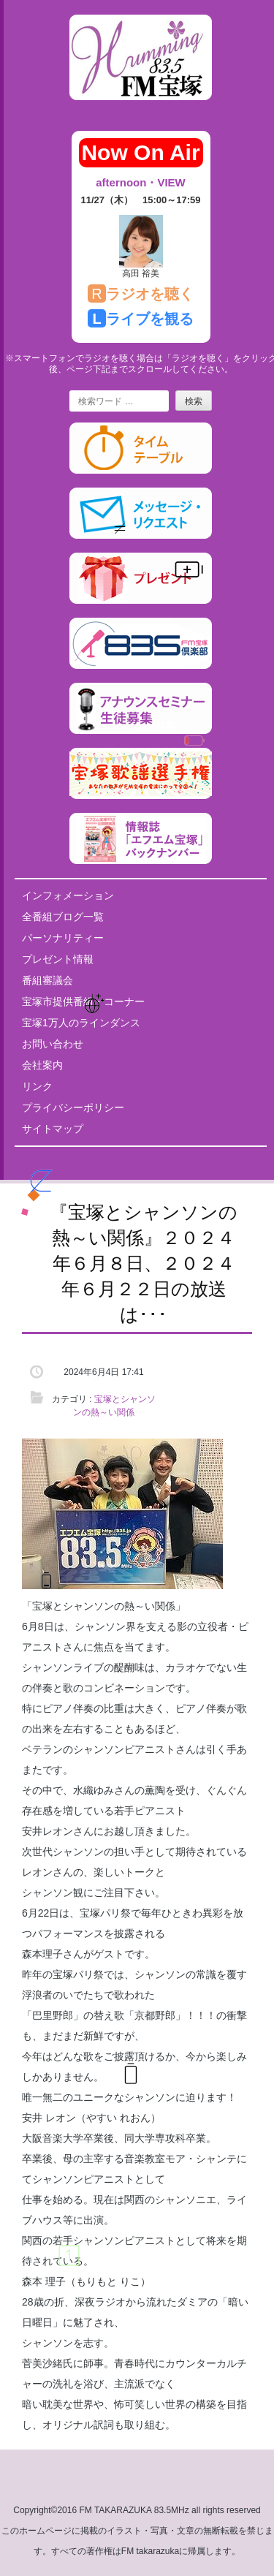 The image size is (274, 2576). What do you see at coordinates (194, 740) in the screenshot?
I see `indicates critically low battery at 10%` at bounding box center [194, 740].